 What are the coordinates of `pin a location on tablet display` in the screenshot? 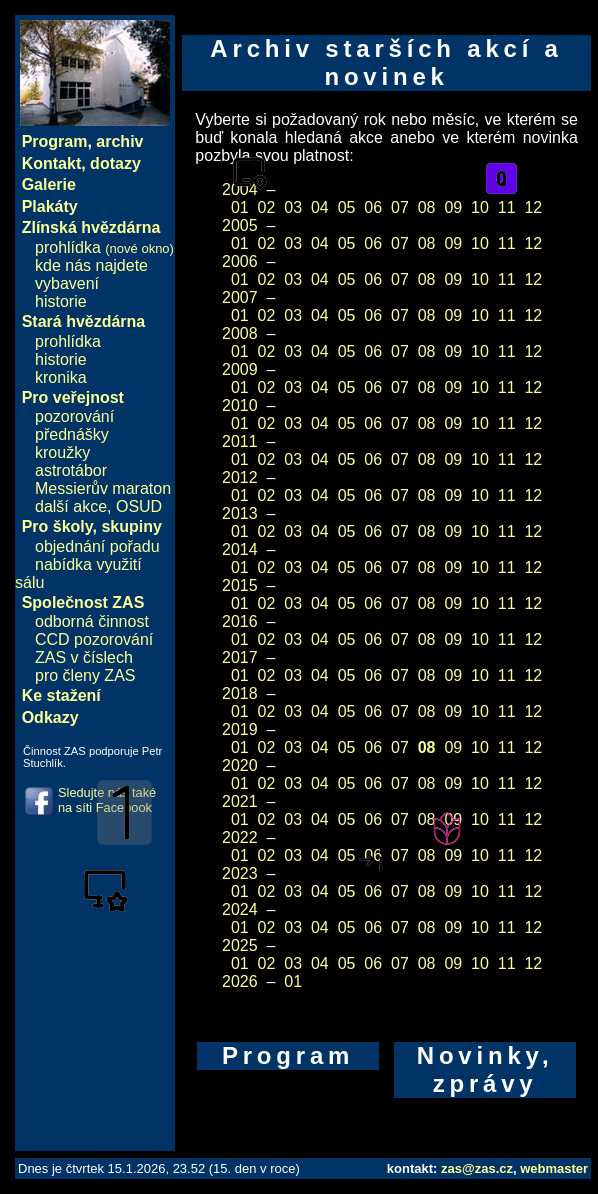 It's located at (249, 172).